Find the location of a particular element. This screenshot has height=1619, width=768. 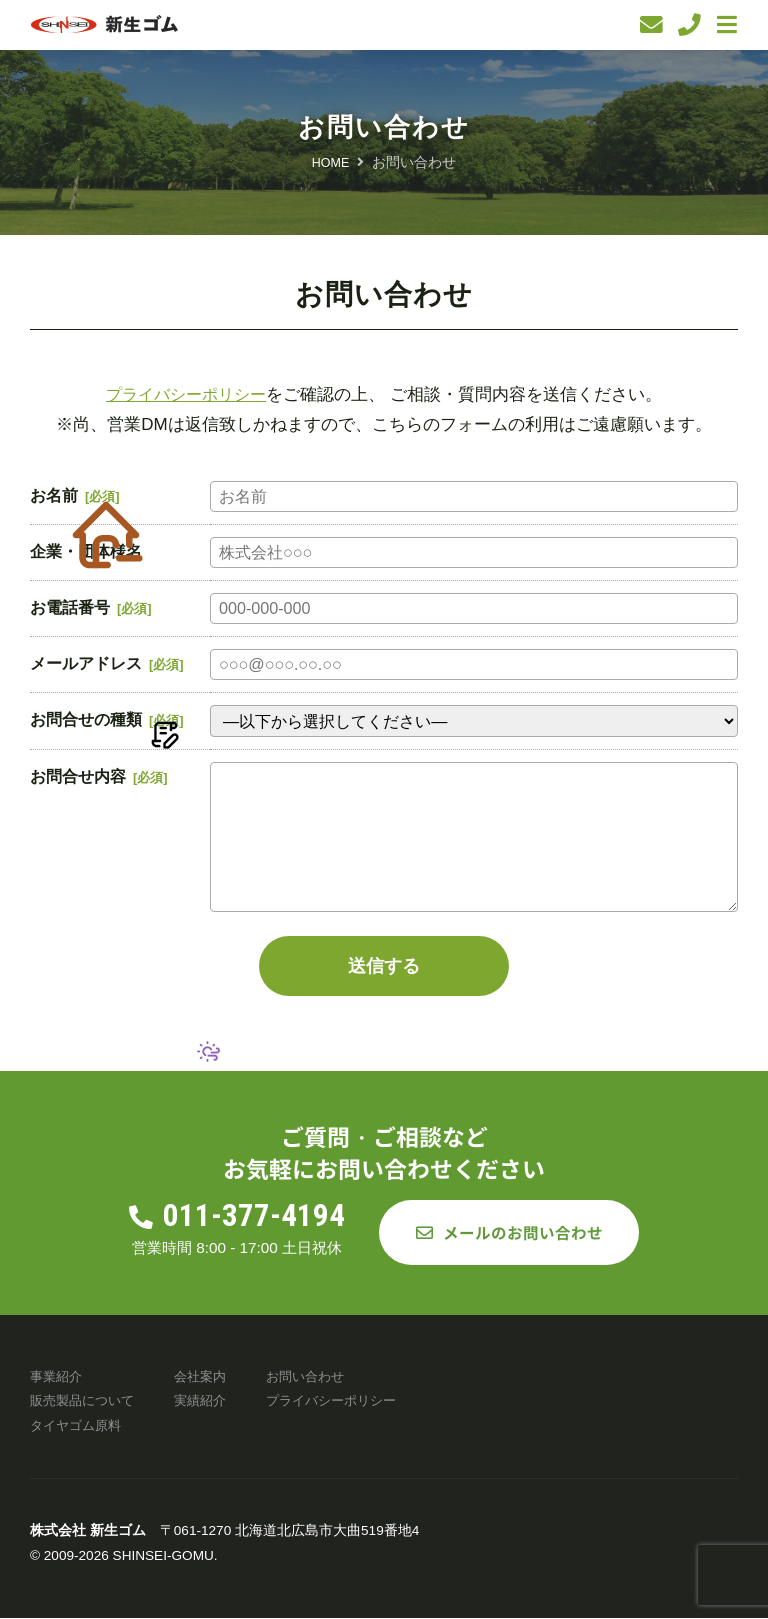

view or manage contracts is located at coordinates (164, 734).